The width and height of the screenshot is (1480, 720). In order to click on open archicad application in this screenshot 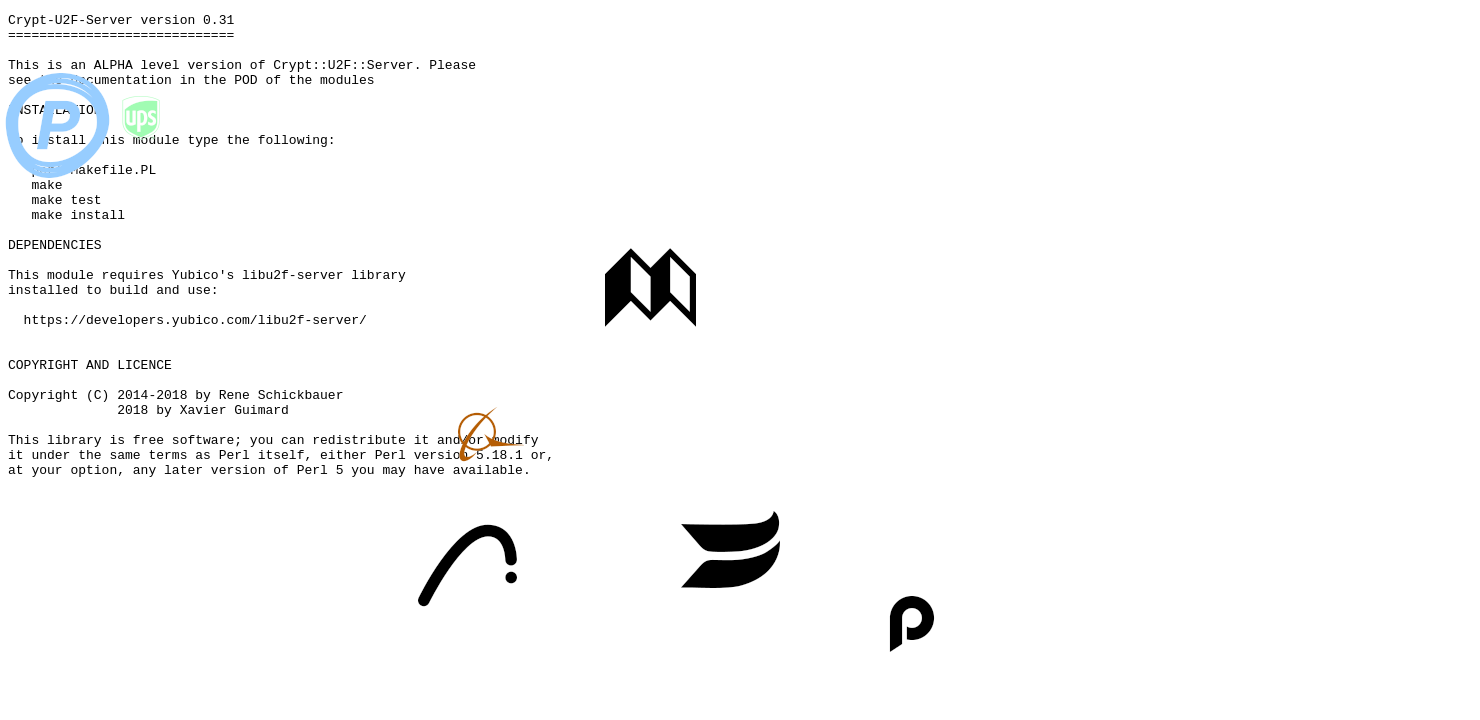, I will do `click(467, 565)`.